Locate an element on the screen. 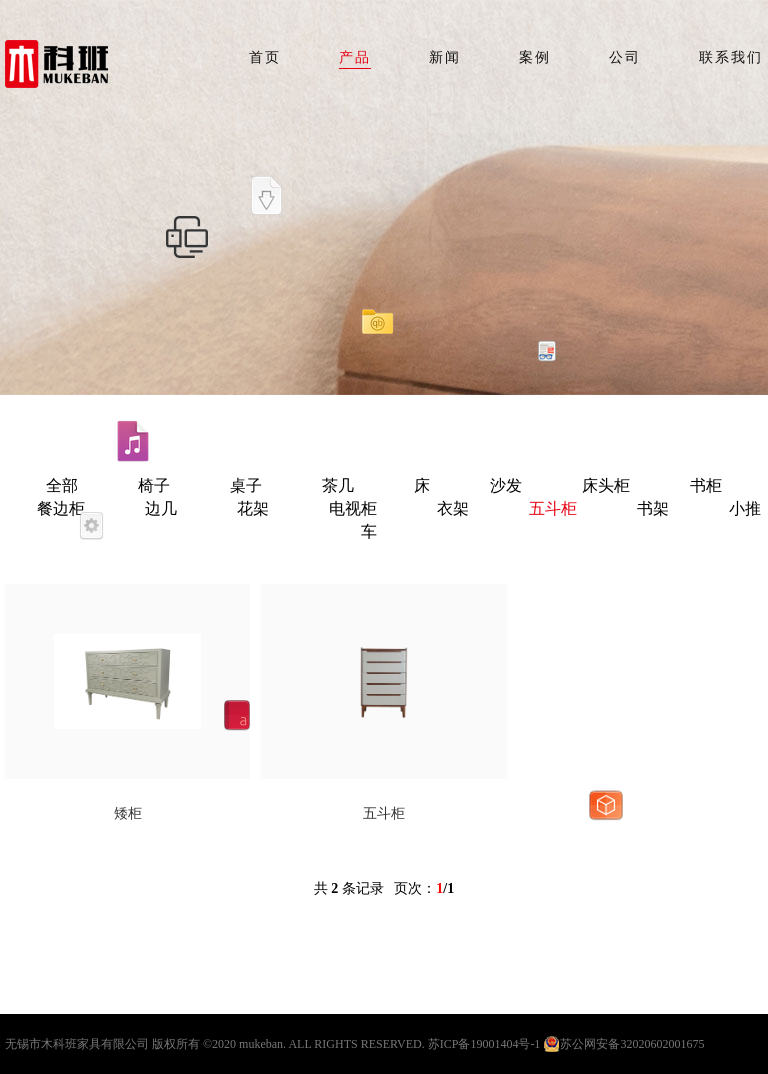 The image size is (768, 1074). manage connected devices and peripherals is located at coordinates (187, 237).